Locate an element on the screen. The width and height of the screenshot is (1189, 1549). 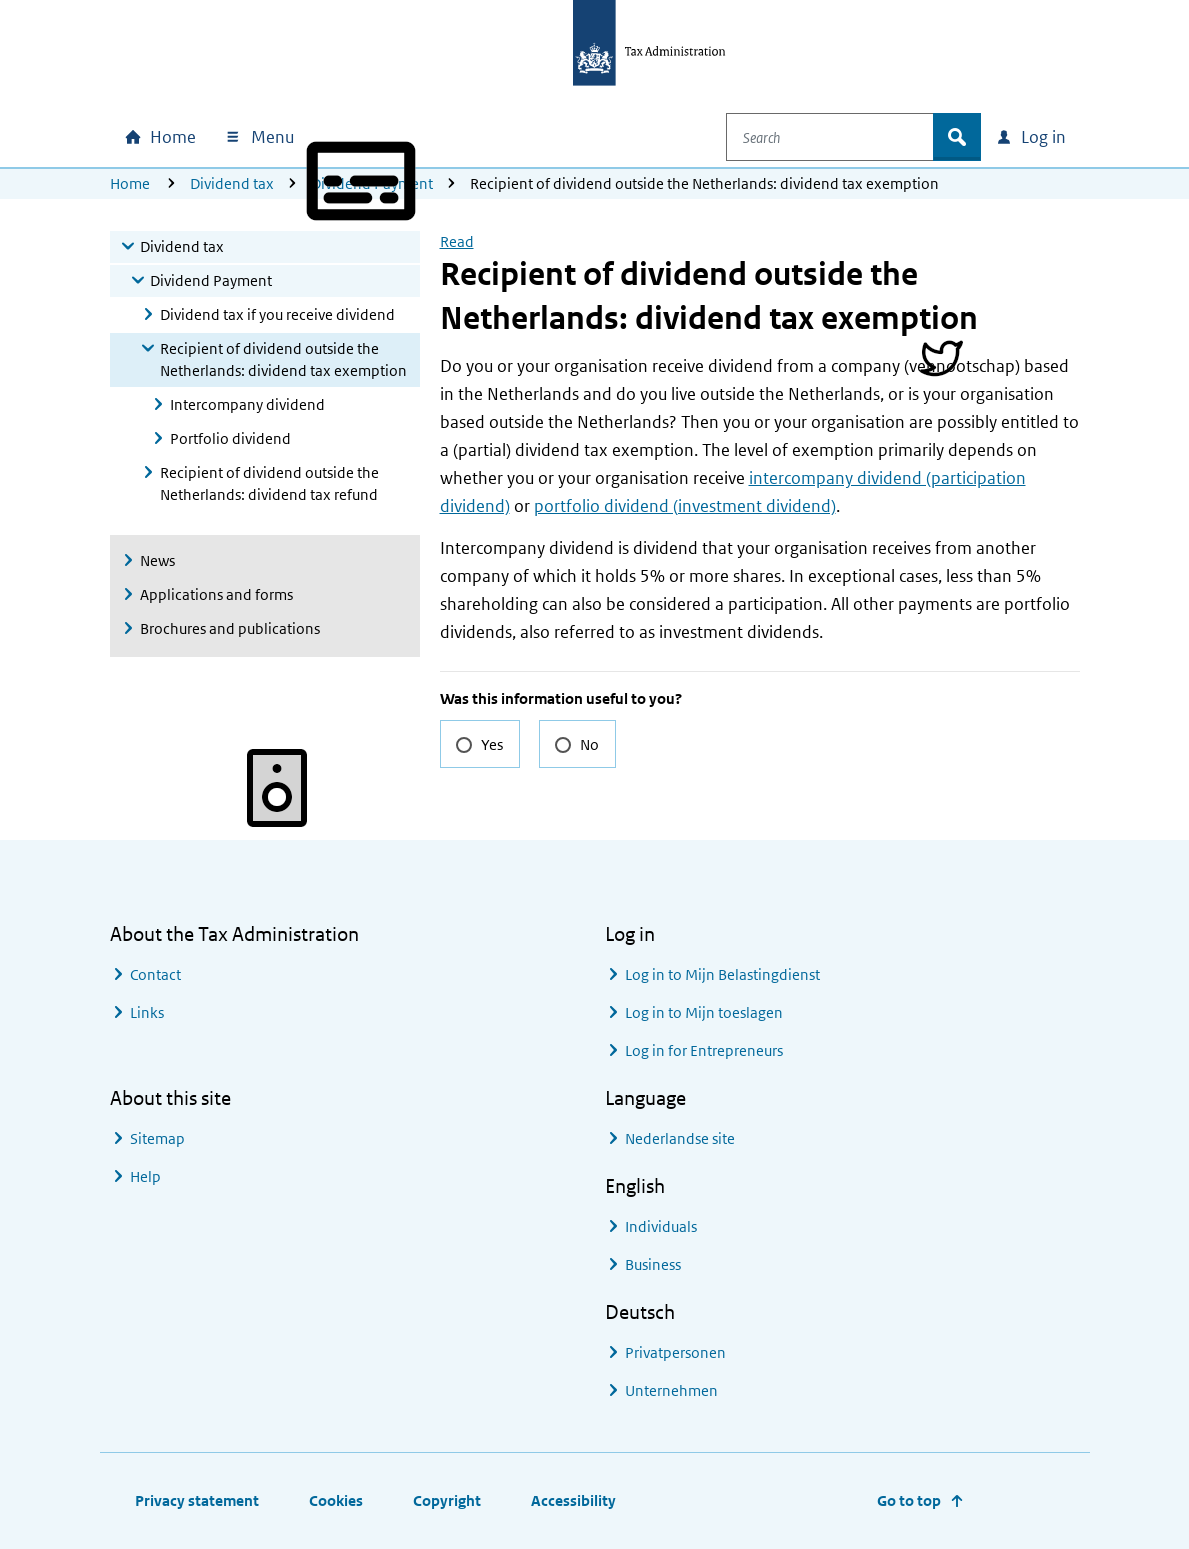
enable or disable subtitles is located at coordinates (361, 181).